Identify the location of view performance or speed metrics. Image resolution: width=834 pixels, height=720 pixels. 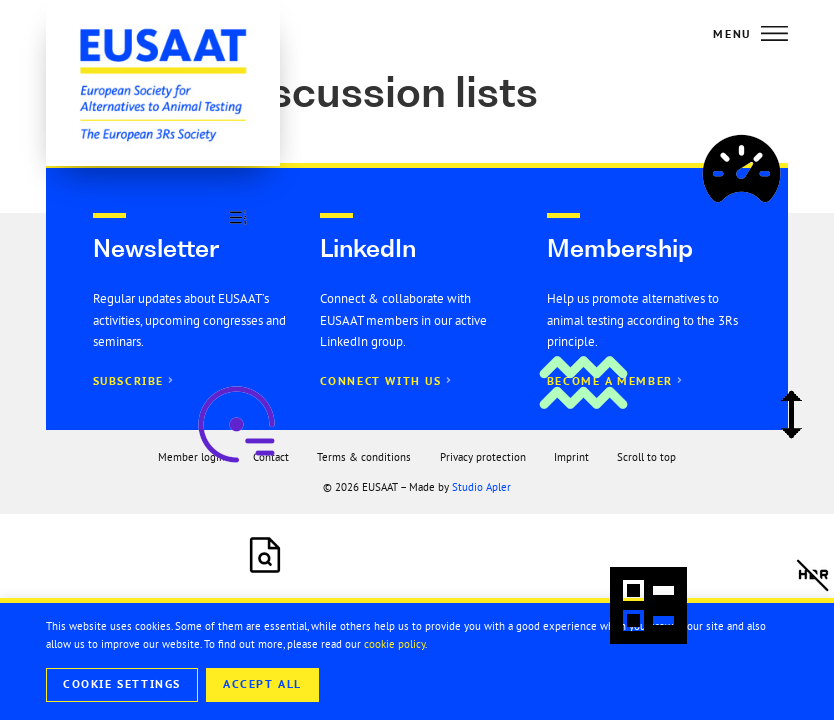
(741, 168).